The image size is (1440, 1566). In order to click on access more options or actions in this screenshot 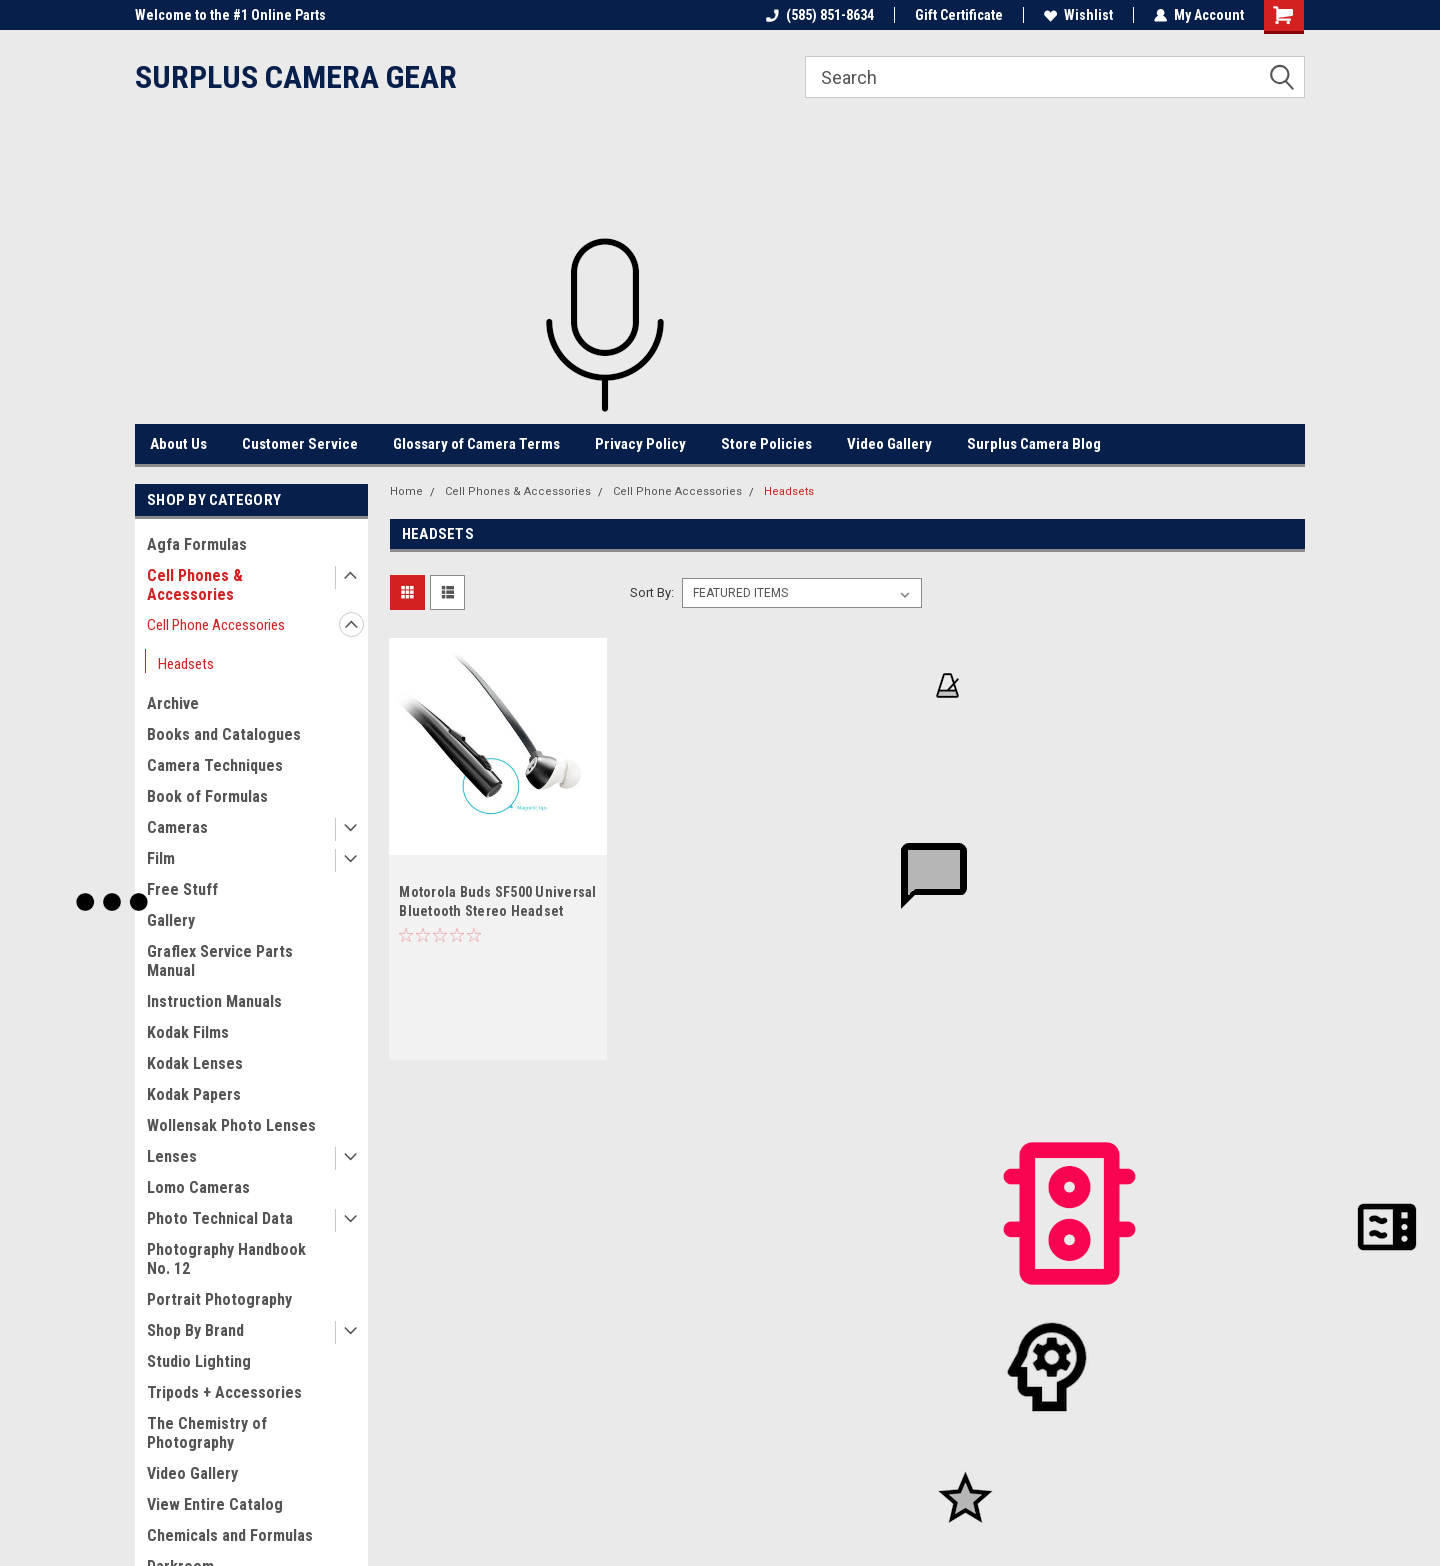, I will do `click(112, 902)`.